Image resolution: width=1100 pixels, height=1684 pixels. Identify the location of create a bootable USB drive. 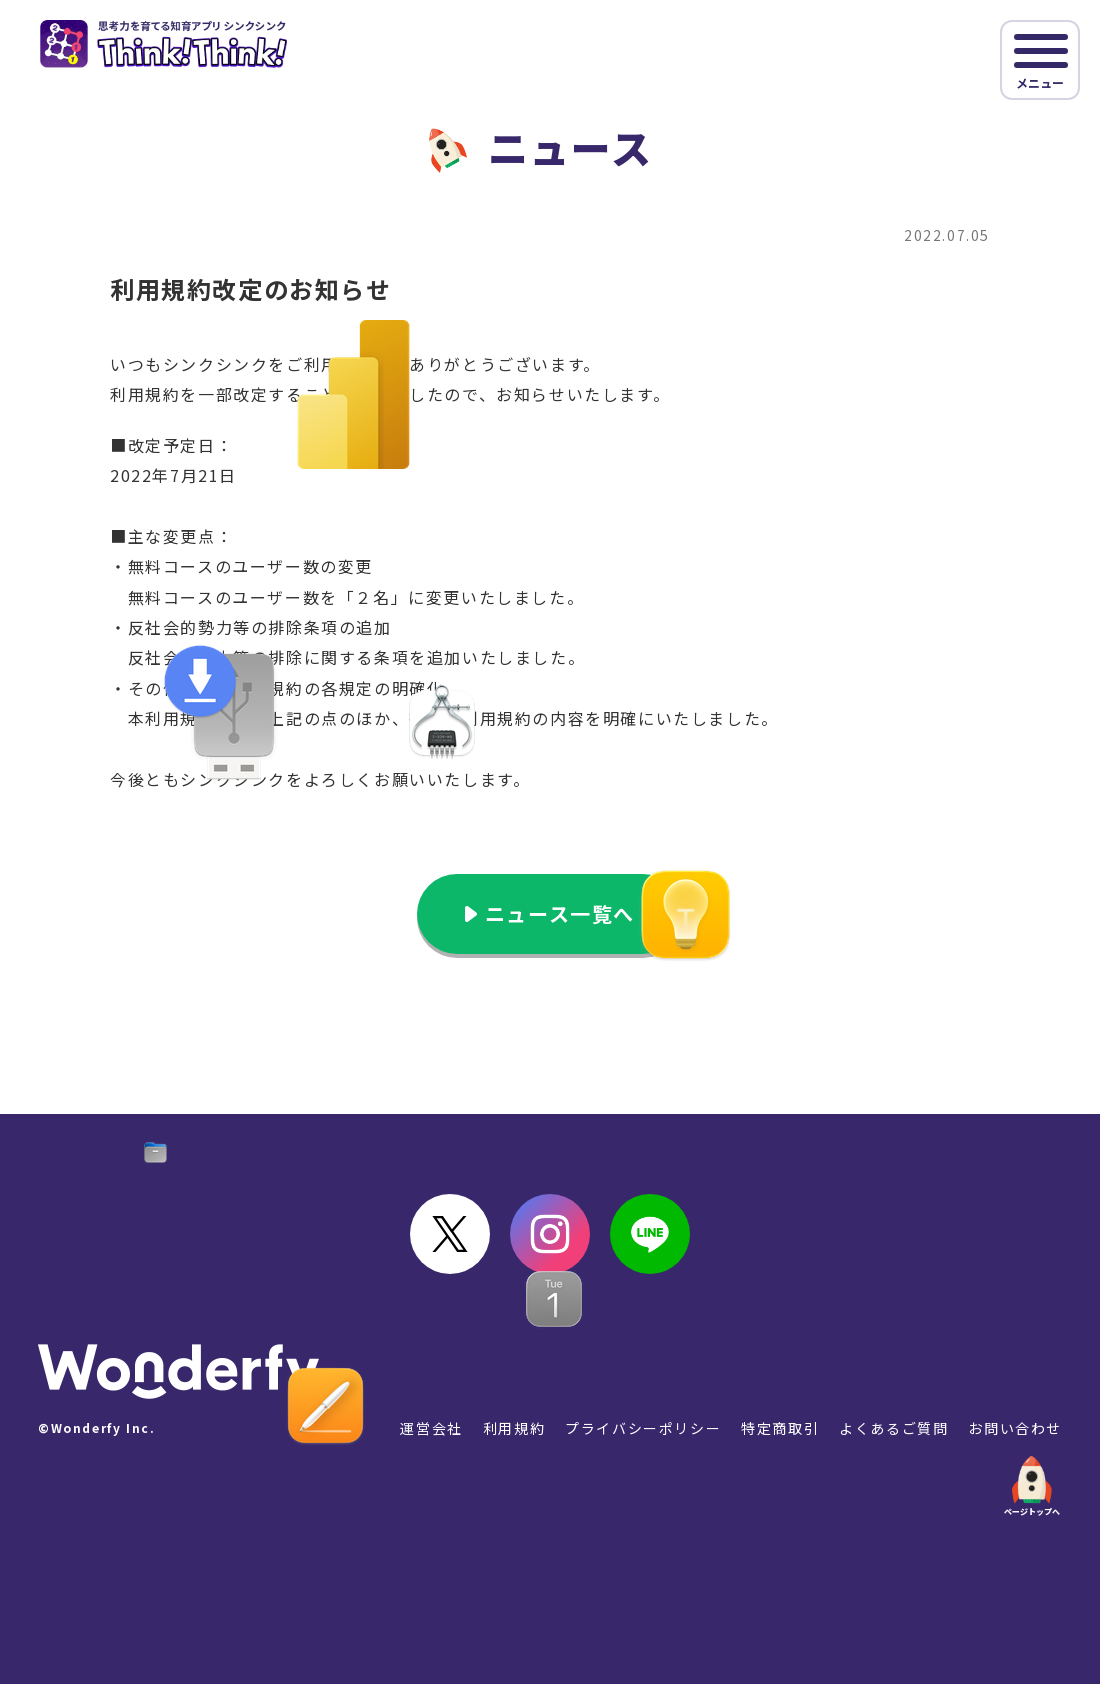
(234, 716).